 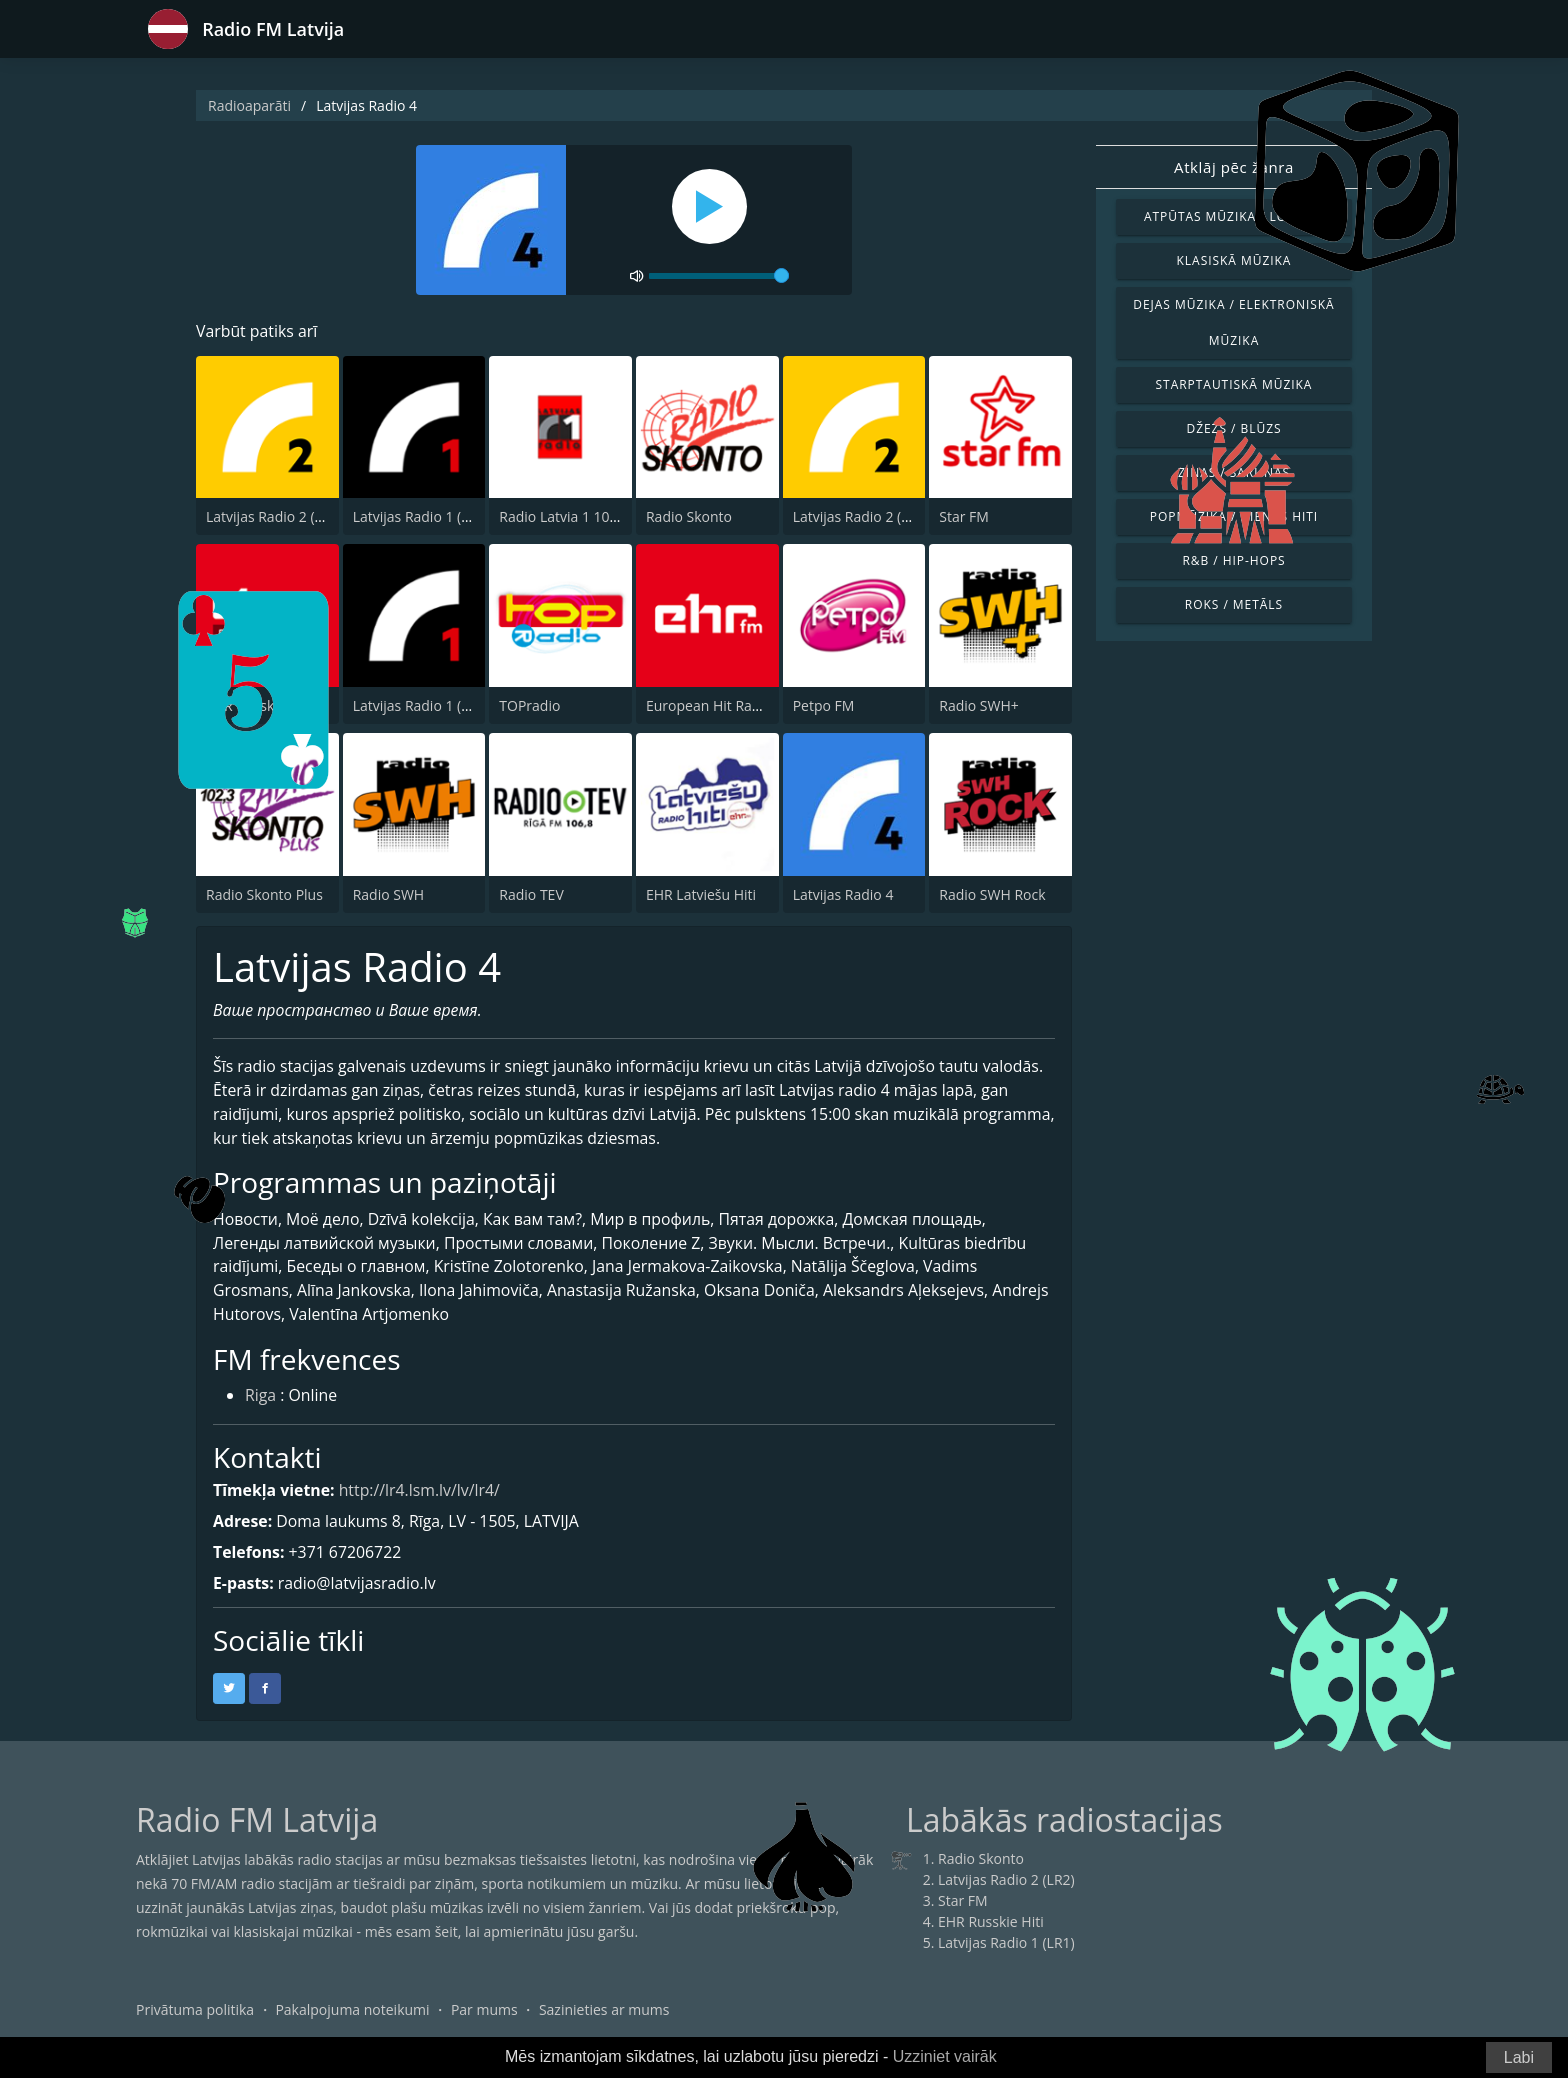 I want to click on deploy tesla turret defense unit, so click(x=901, y=1859).